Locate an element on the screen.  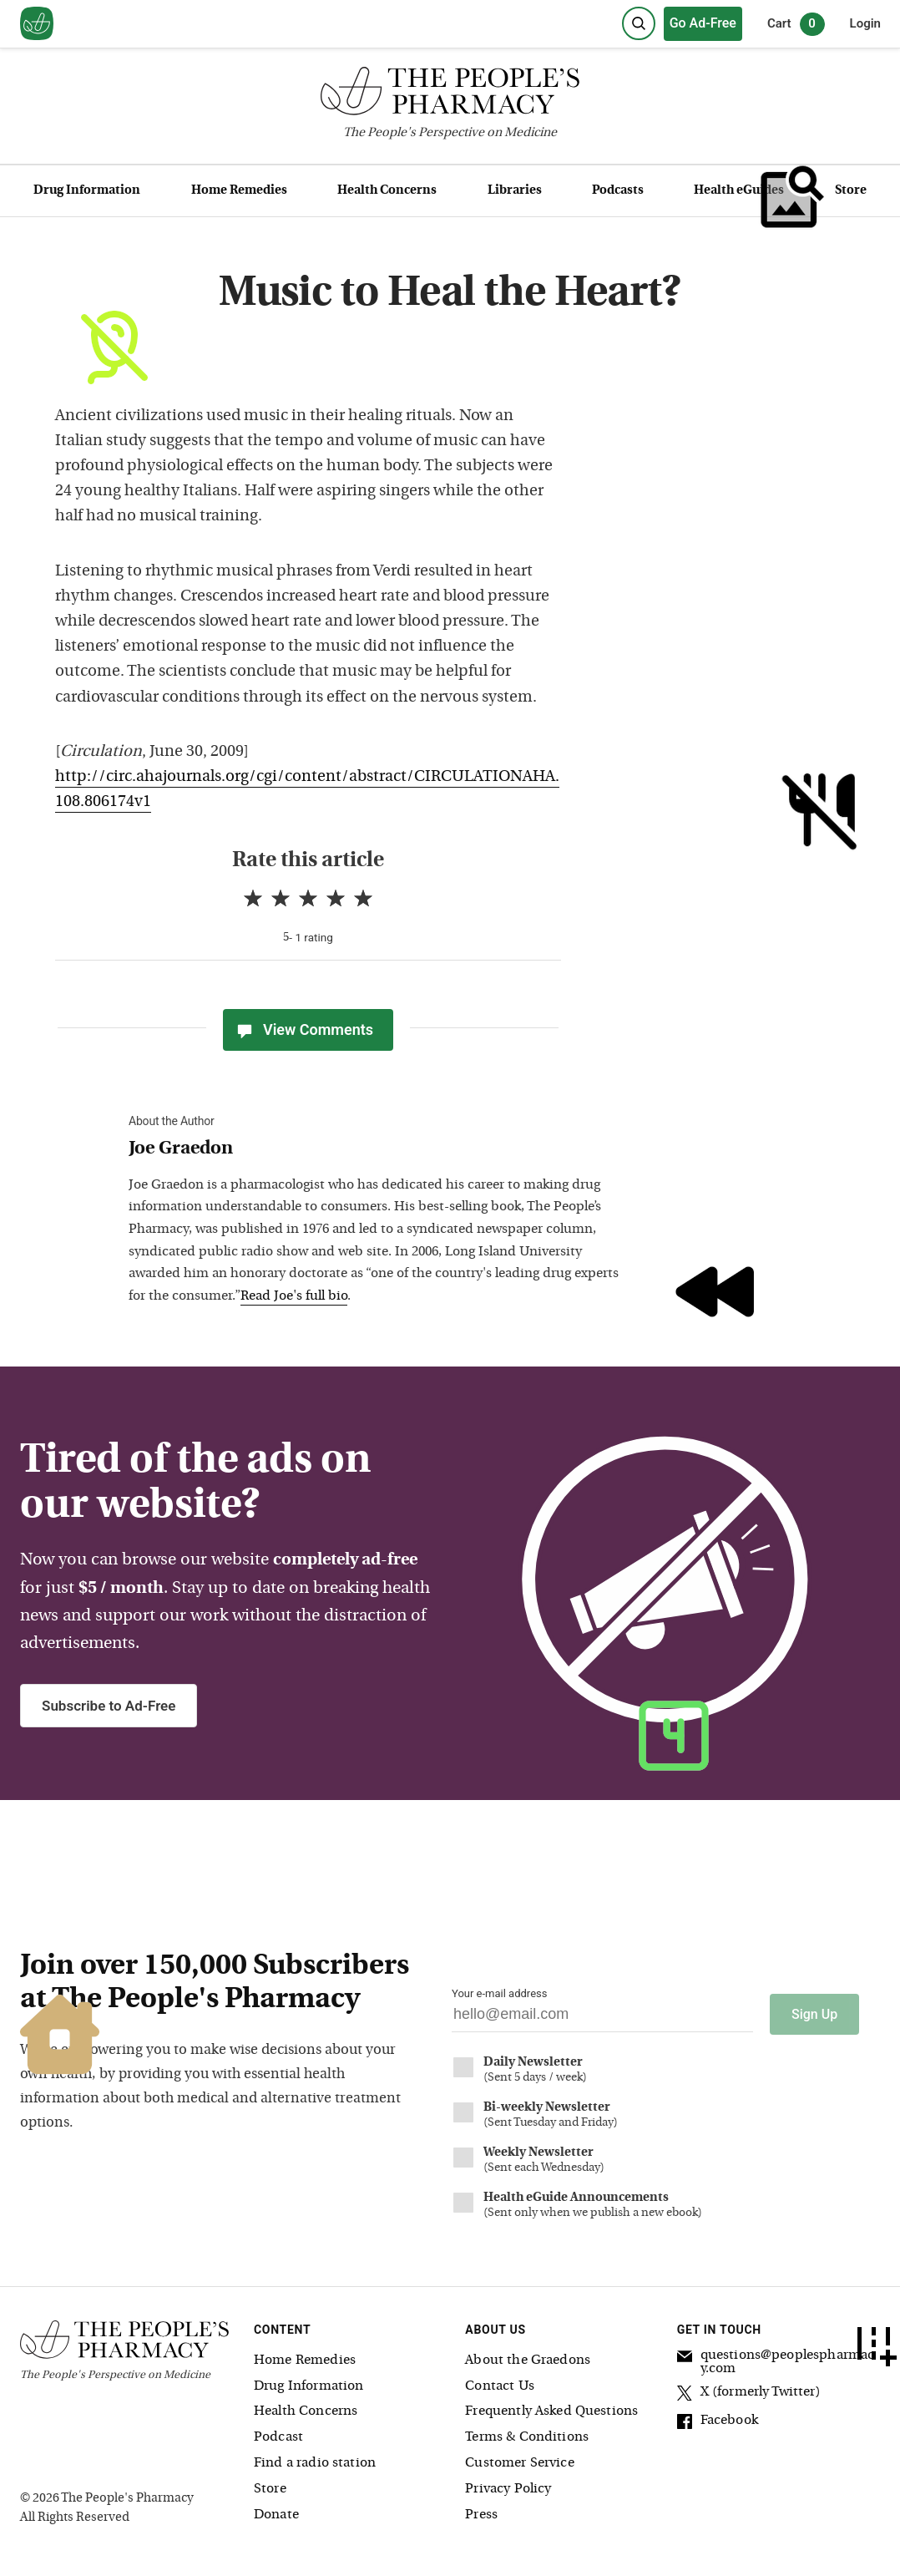
add a new road to the map is located at coordinates (873, 2343).